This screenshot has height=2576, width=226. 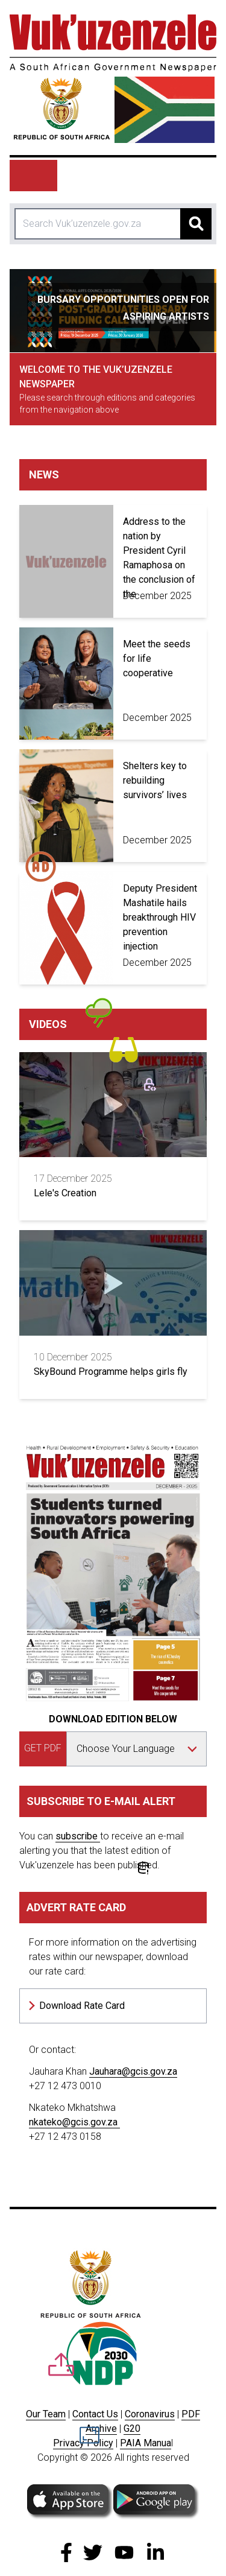 I want to click on database error or warning status, so click(x=143, y=1868).